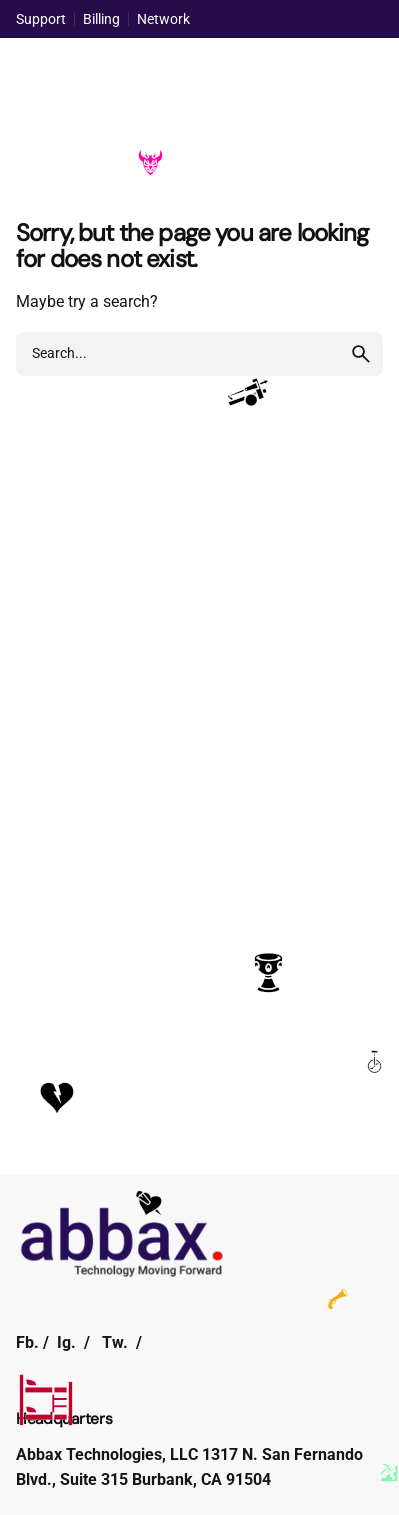 This screenshot has width=399, height=1515. What do you see at coordinates (149, 1203) in the screenshot?
I see `indicates a broken heart or heartbreak status` at bounding box center [149, 1203].